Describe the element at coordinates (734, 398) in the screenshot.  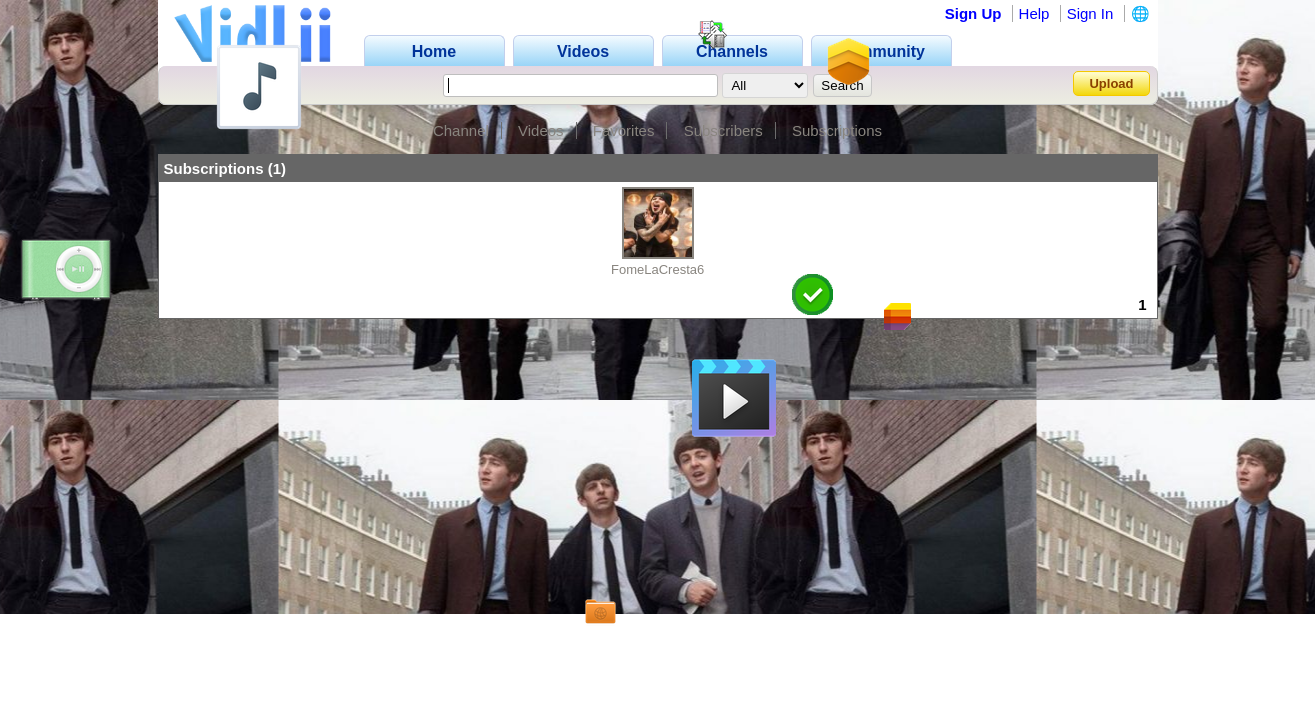
I see `open tv2 streaming app` at that location.